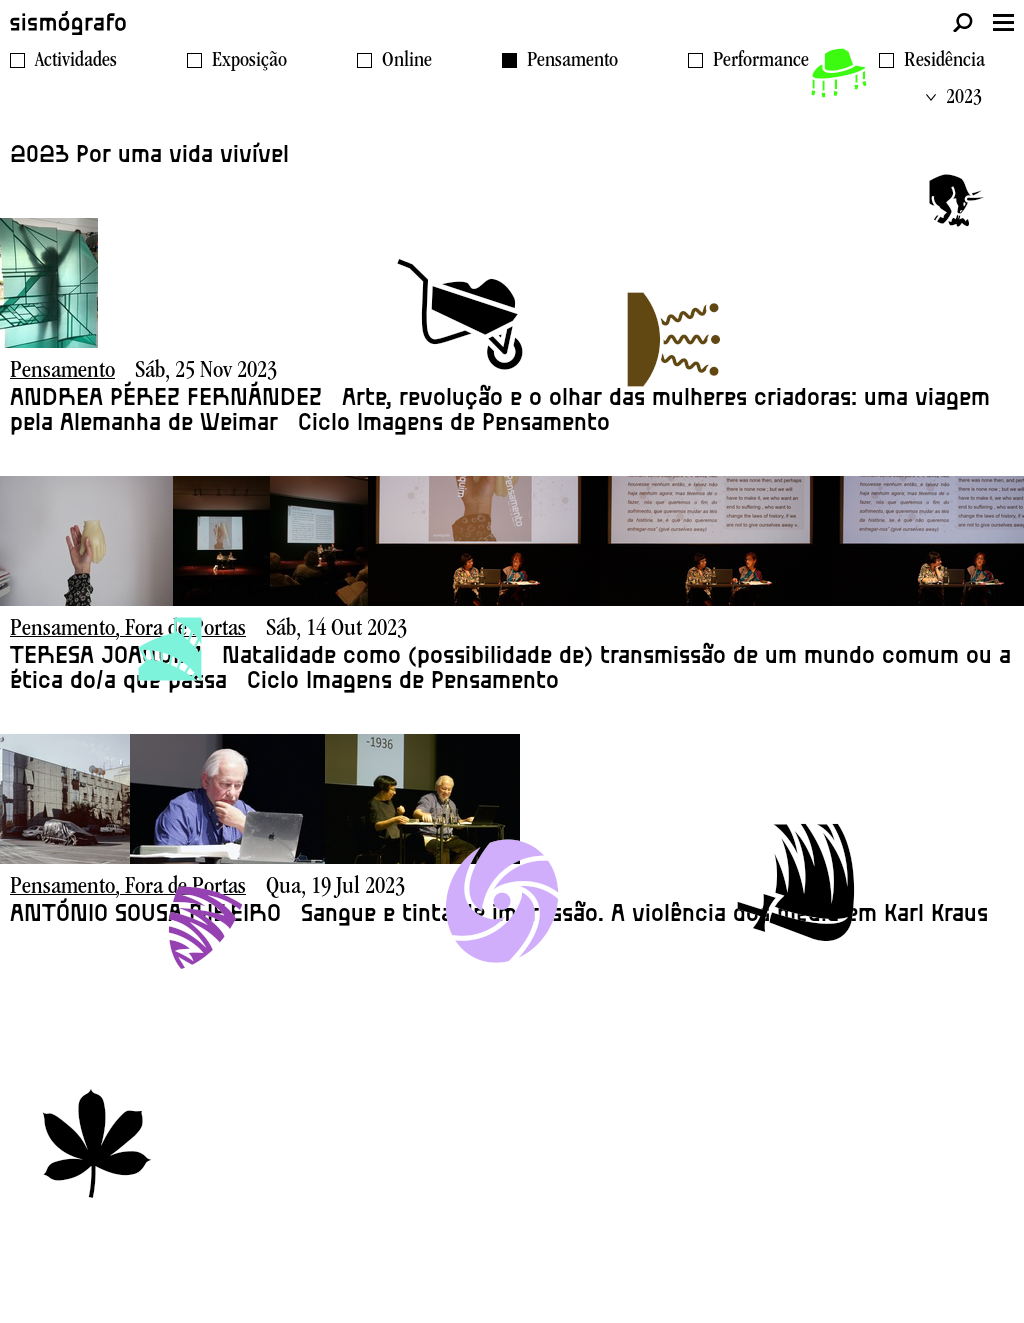 This screenshot has width=1024, height=1323. I want to click on wall street or stock market bull symbol, so click(958, 198).